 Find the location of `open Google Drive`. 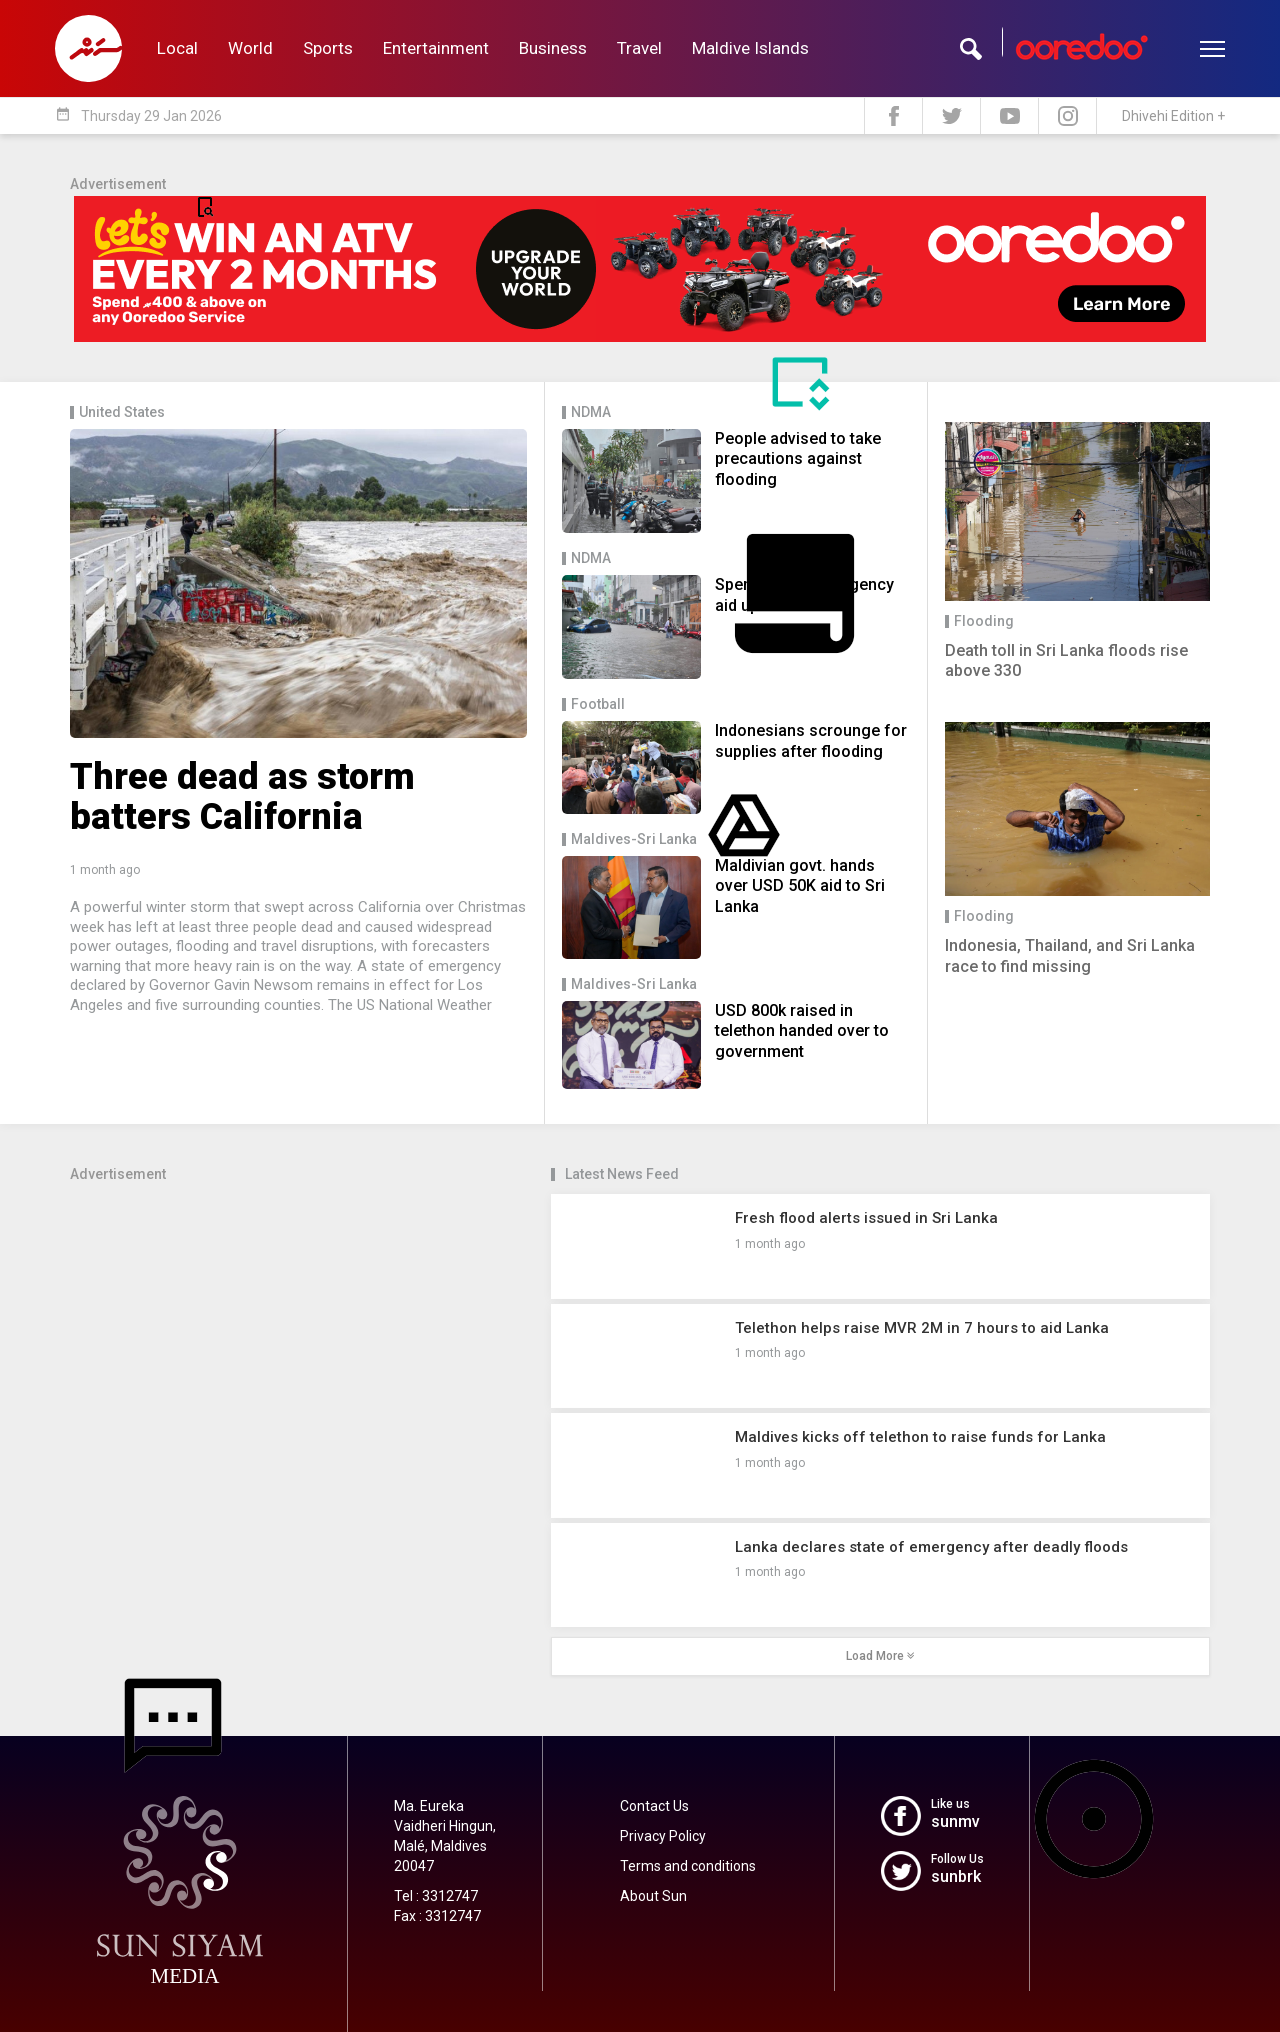

open Google Drive is located at coordinates (744, 826).